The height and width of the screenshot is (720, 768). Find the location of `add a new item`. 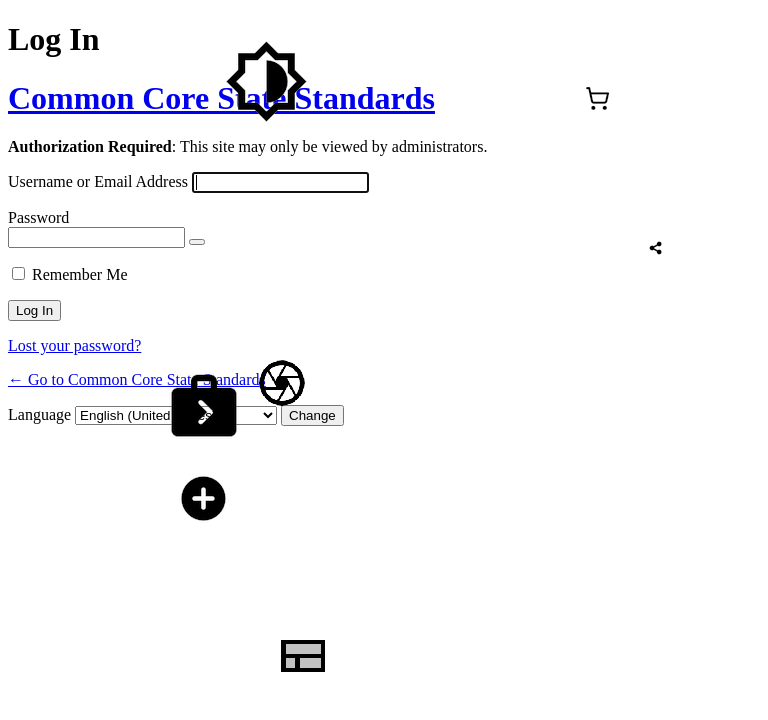

add a new item is located at coordinates (203, 498).